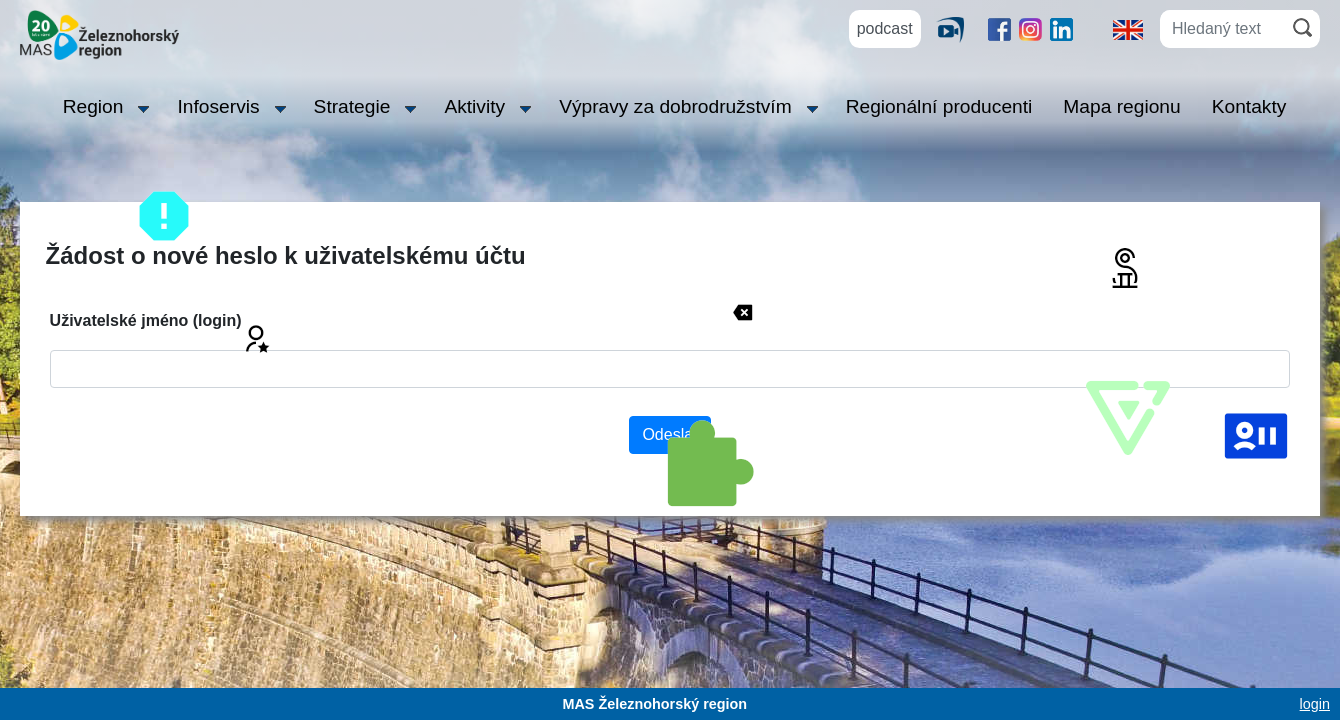 This screenshot has height=720, width=1340. What do you see at coordinates (1128, 418) in the screenshot?
I see `navigate to AntV data visualization library` at bounding box center [1128, 418].